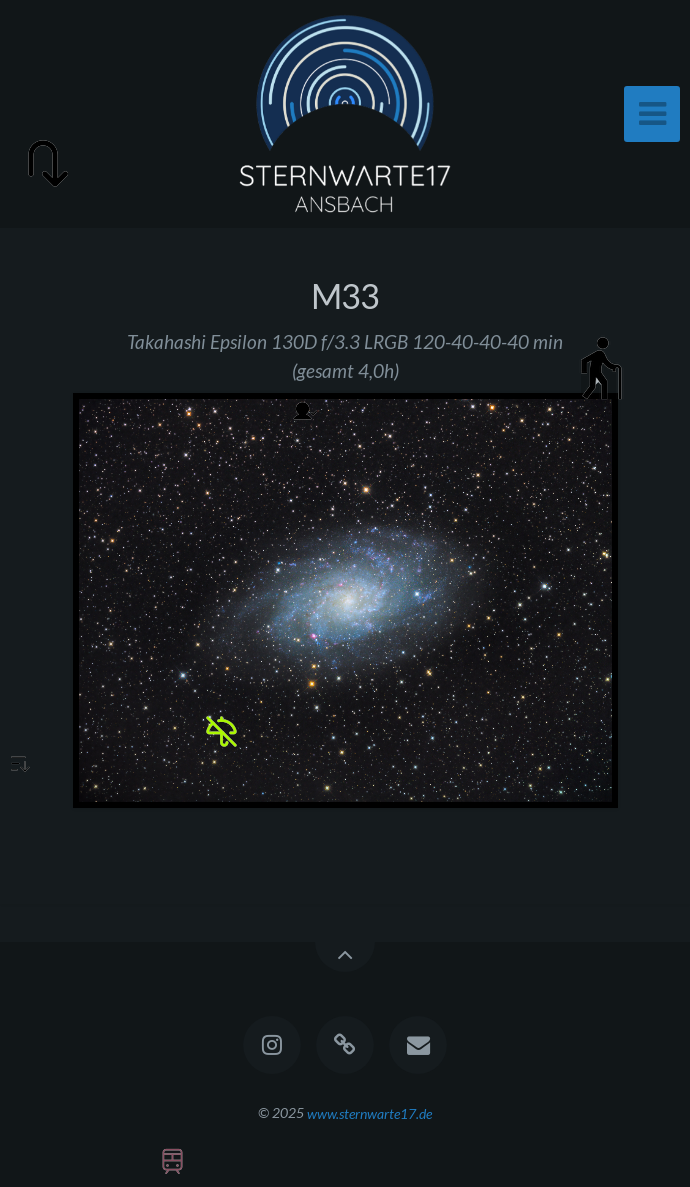  I want to click on indicates weather protection is disabled, so click(221, 731).